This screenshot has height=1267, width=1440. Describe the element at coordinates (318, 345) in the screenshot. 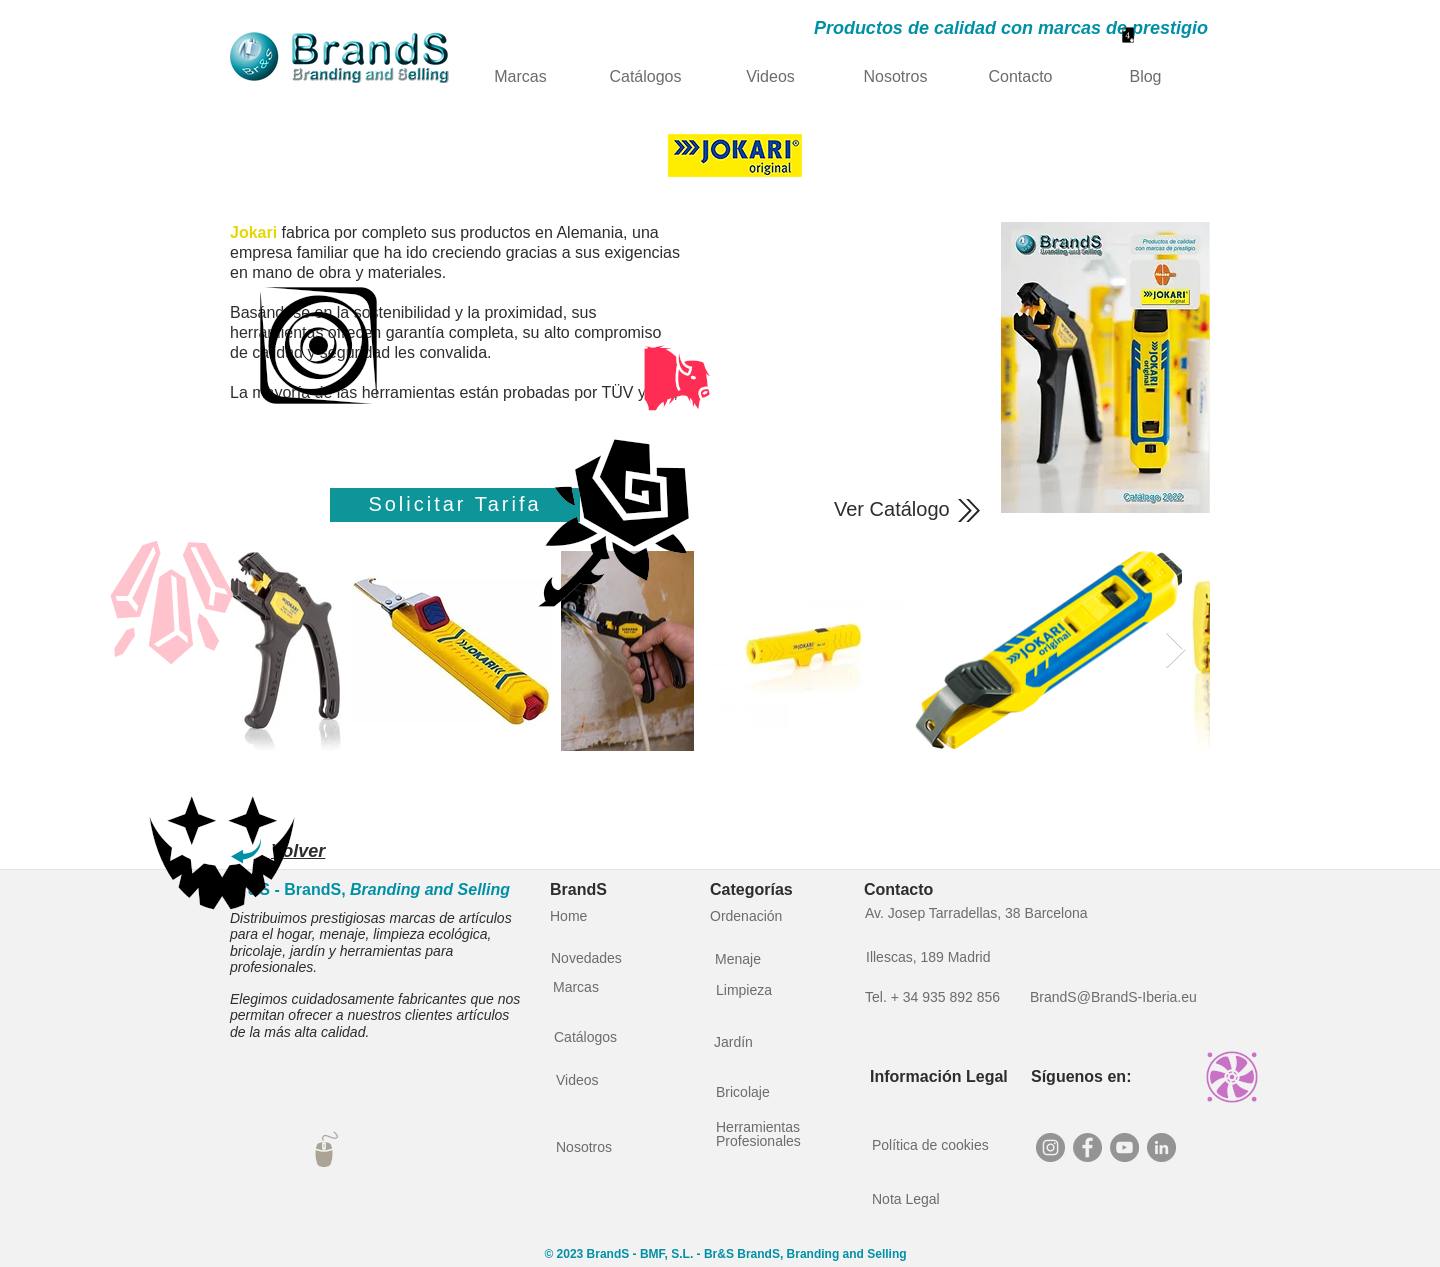

I see `abstract decorative element or game asset` at that location.